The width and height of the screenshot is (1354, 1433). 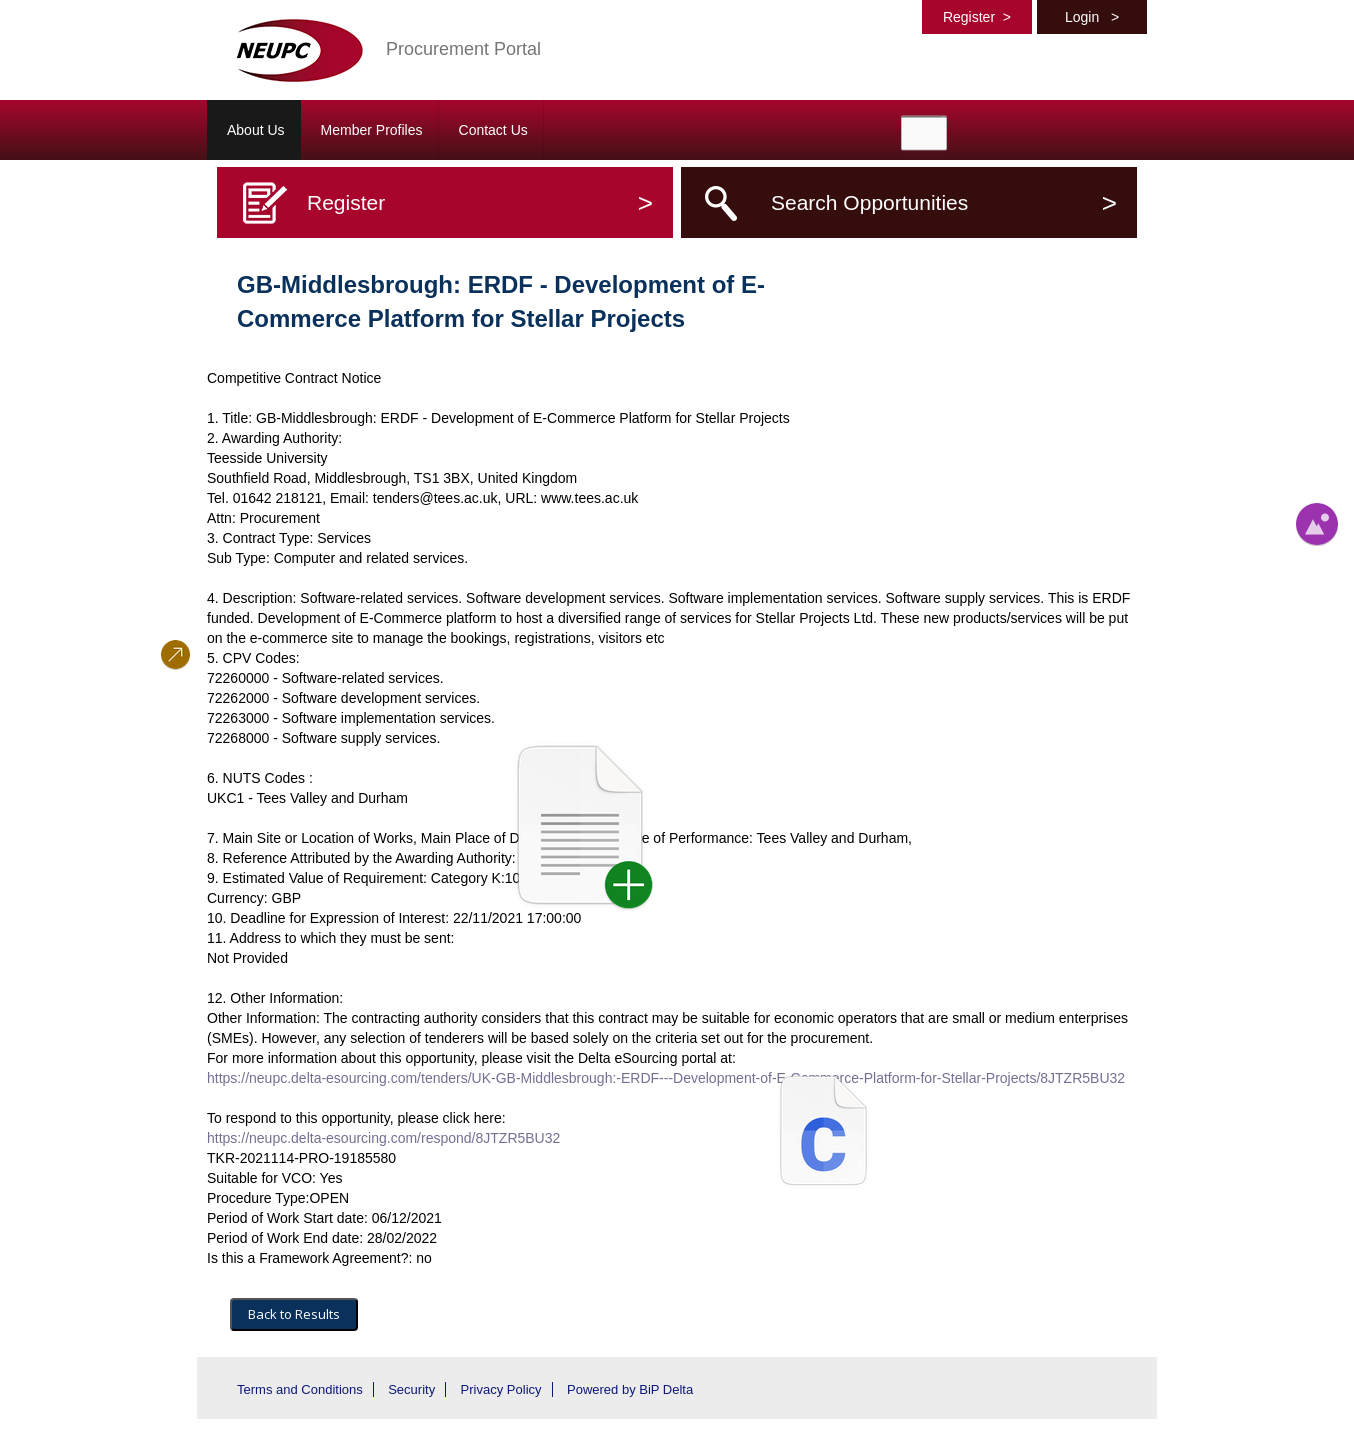 What do you see at coordinates (580, 825) in the screenshot?
I see `create a new document` at bounding box center [580, 825].